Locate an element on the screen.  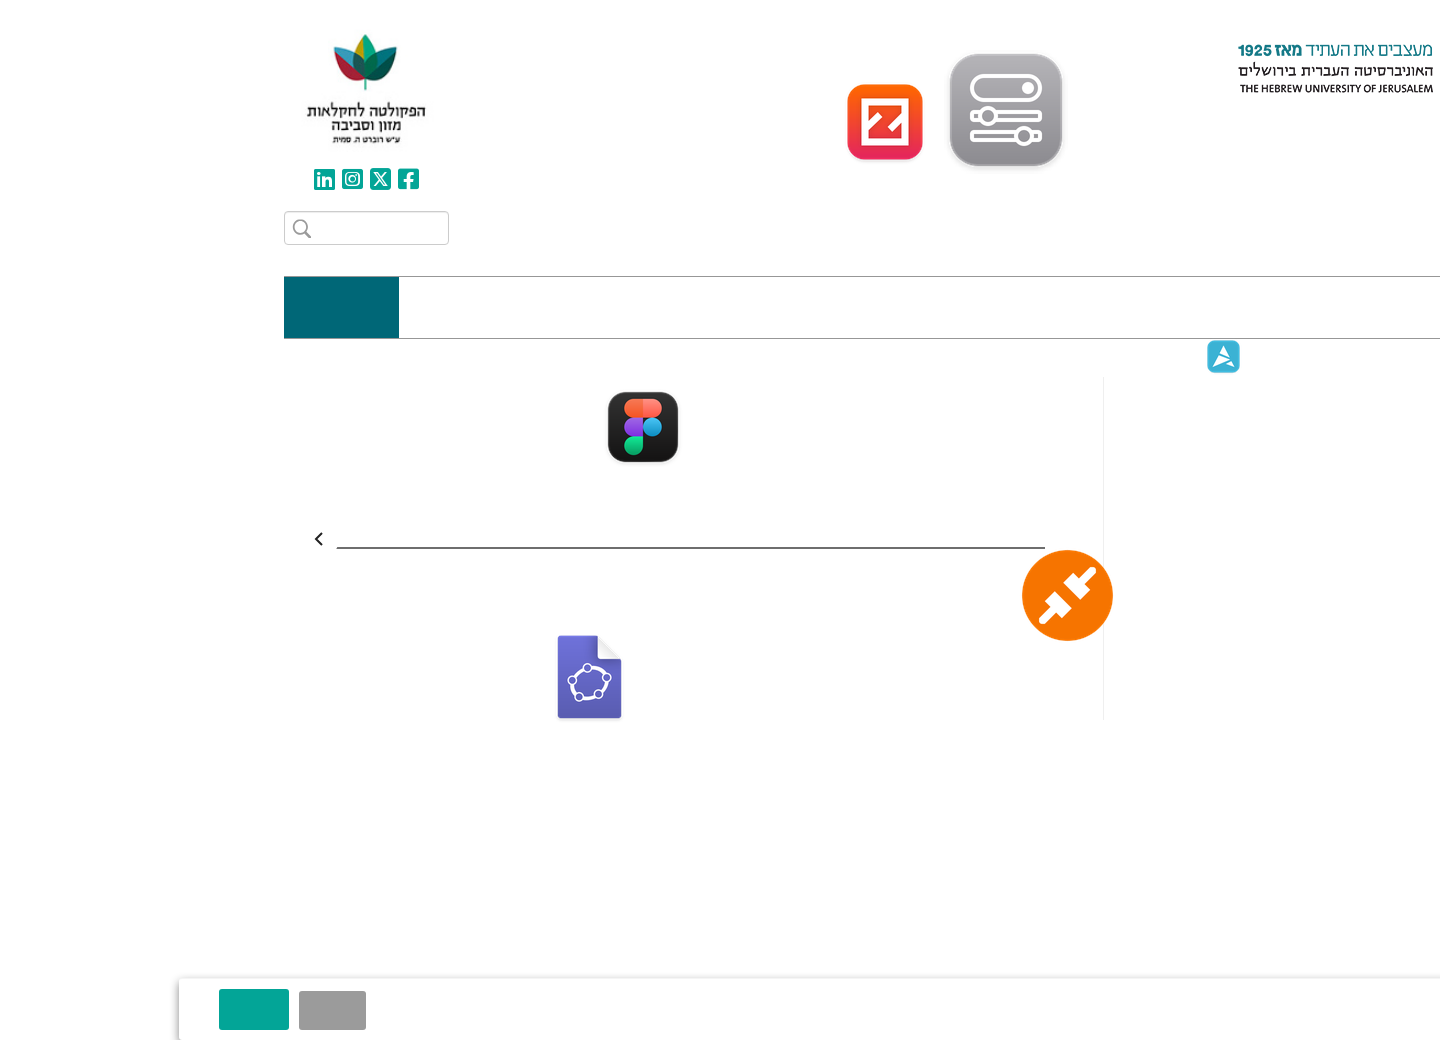
open figma design app is located at coordinates (643, 427).